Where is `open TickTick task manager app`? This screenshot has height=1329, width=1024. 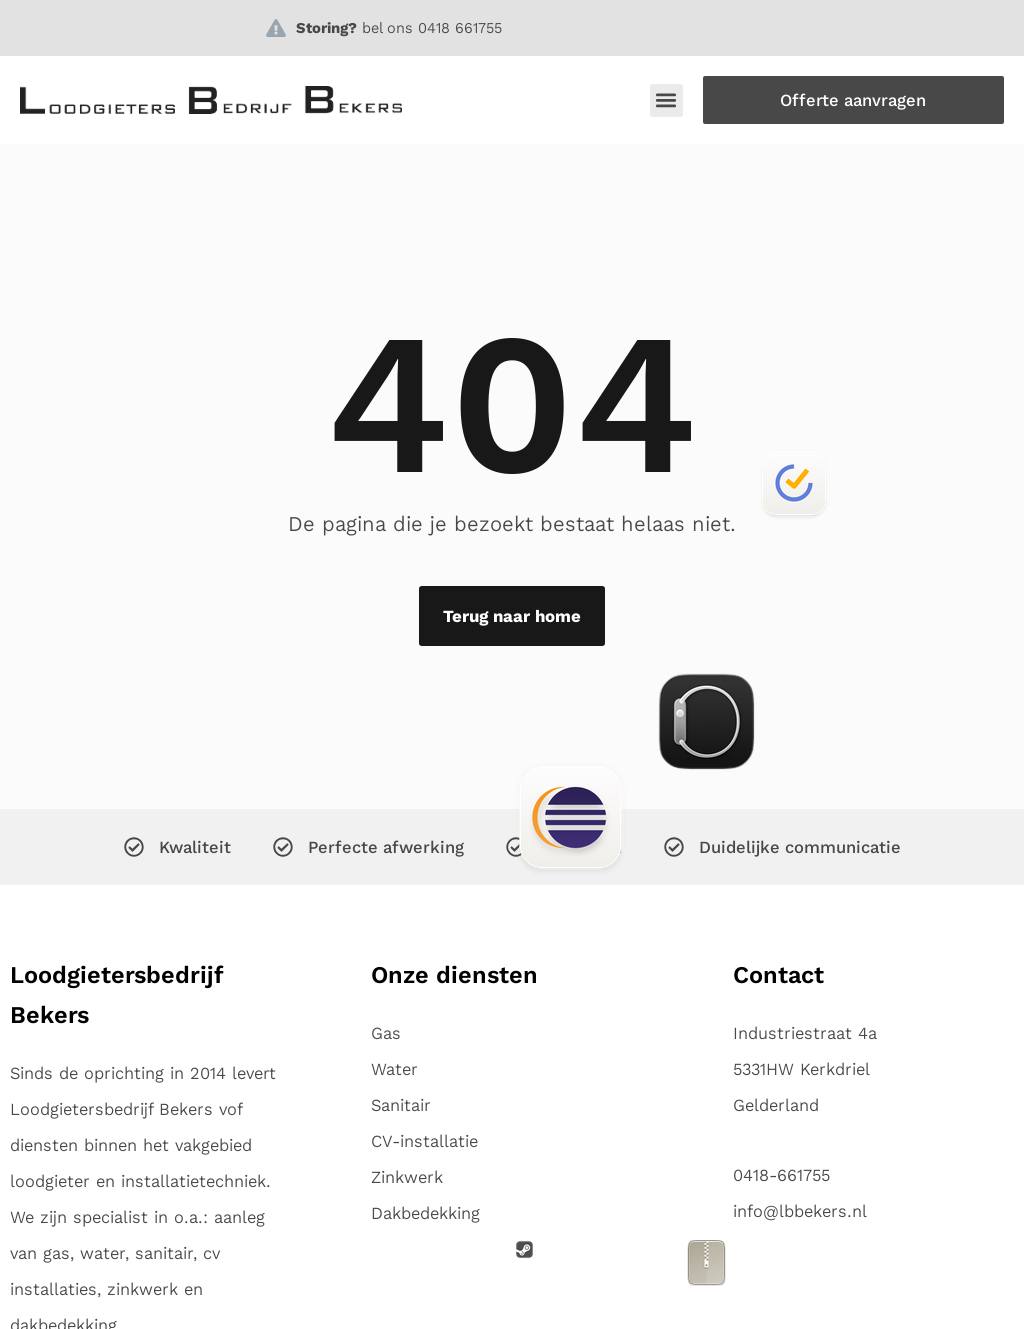
open TickTick task manager app is located at coordinates (794, 483).